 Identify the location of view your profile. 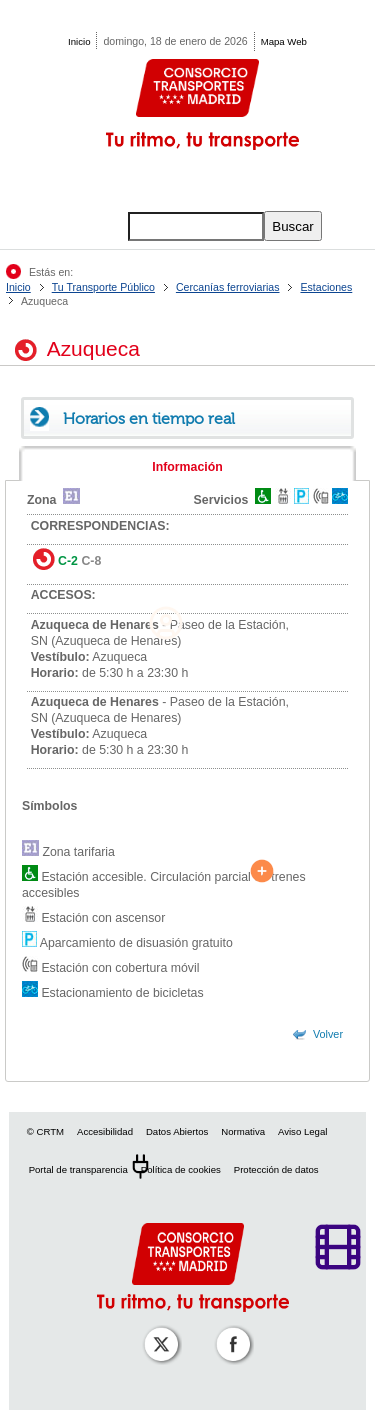
(166, 623).